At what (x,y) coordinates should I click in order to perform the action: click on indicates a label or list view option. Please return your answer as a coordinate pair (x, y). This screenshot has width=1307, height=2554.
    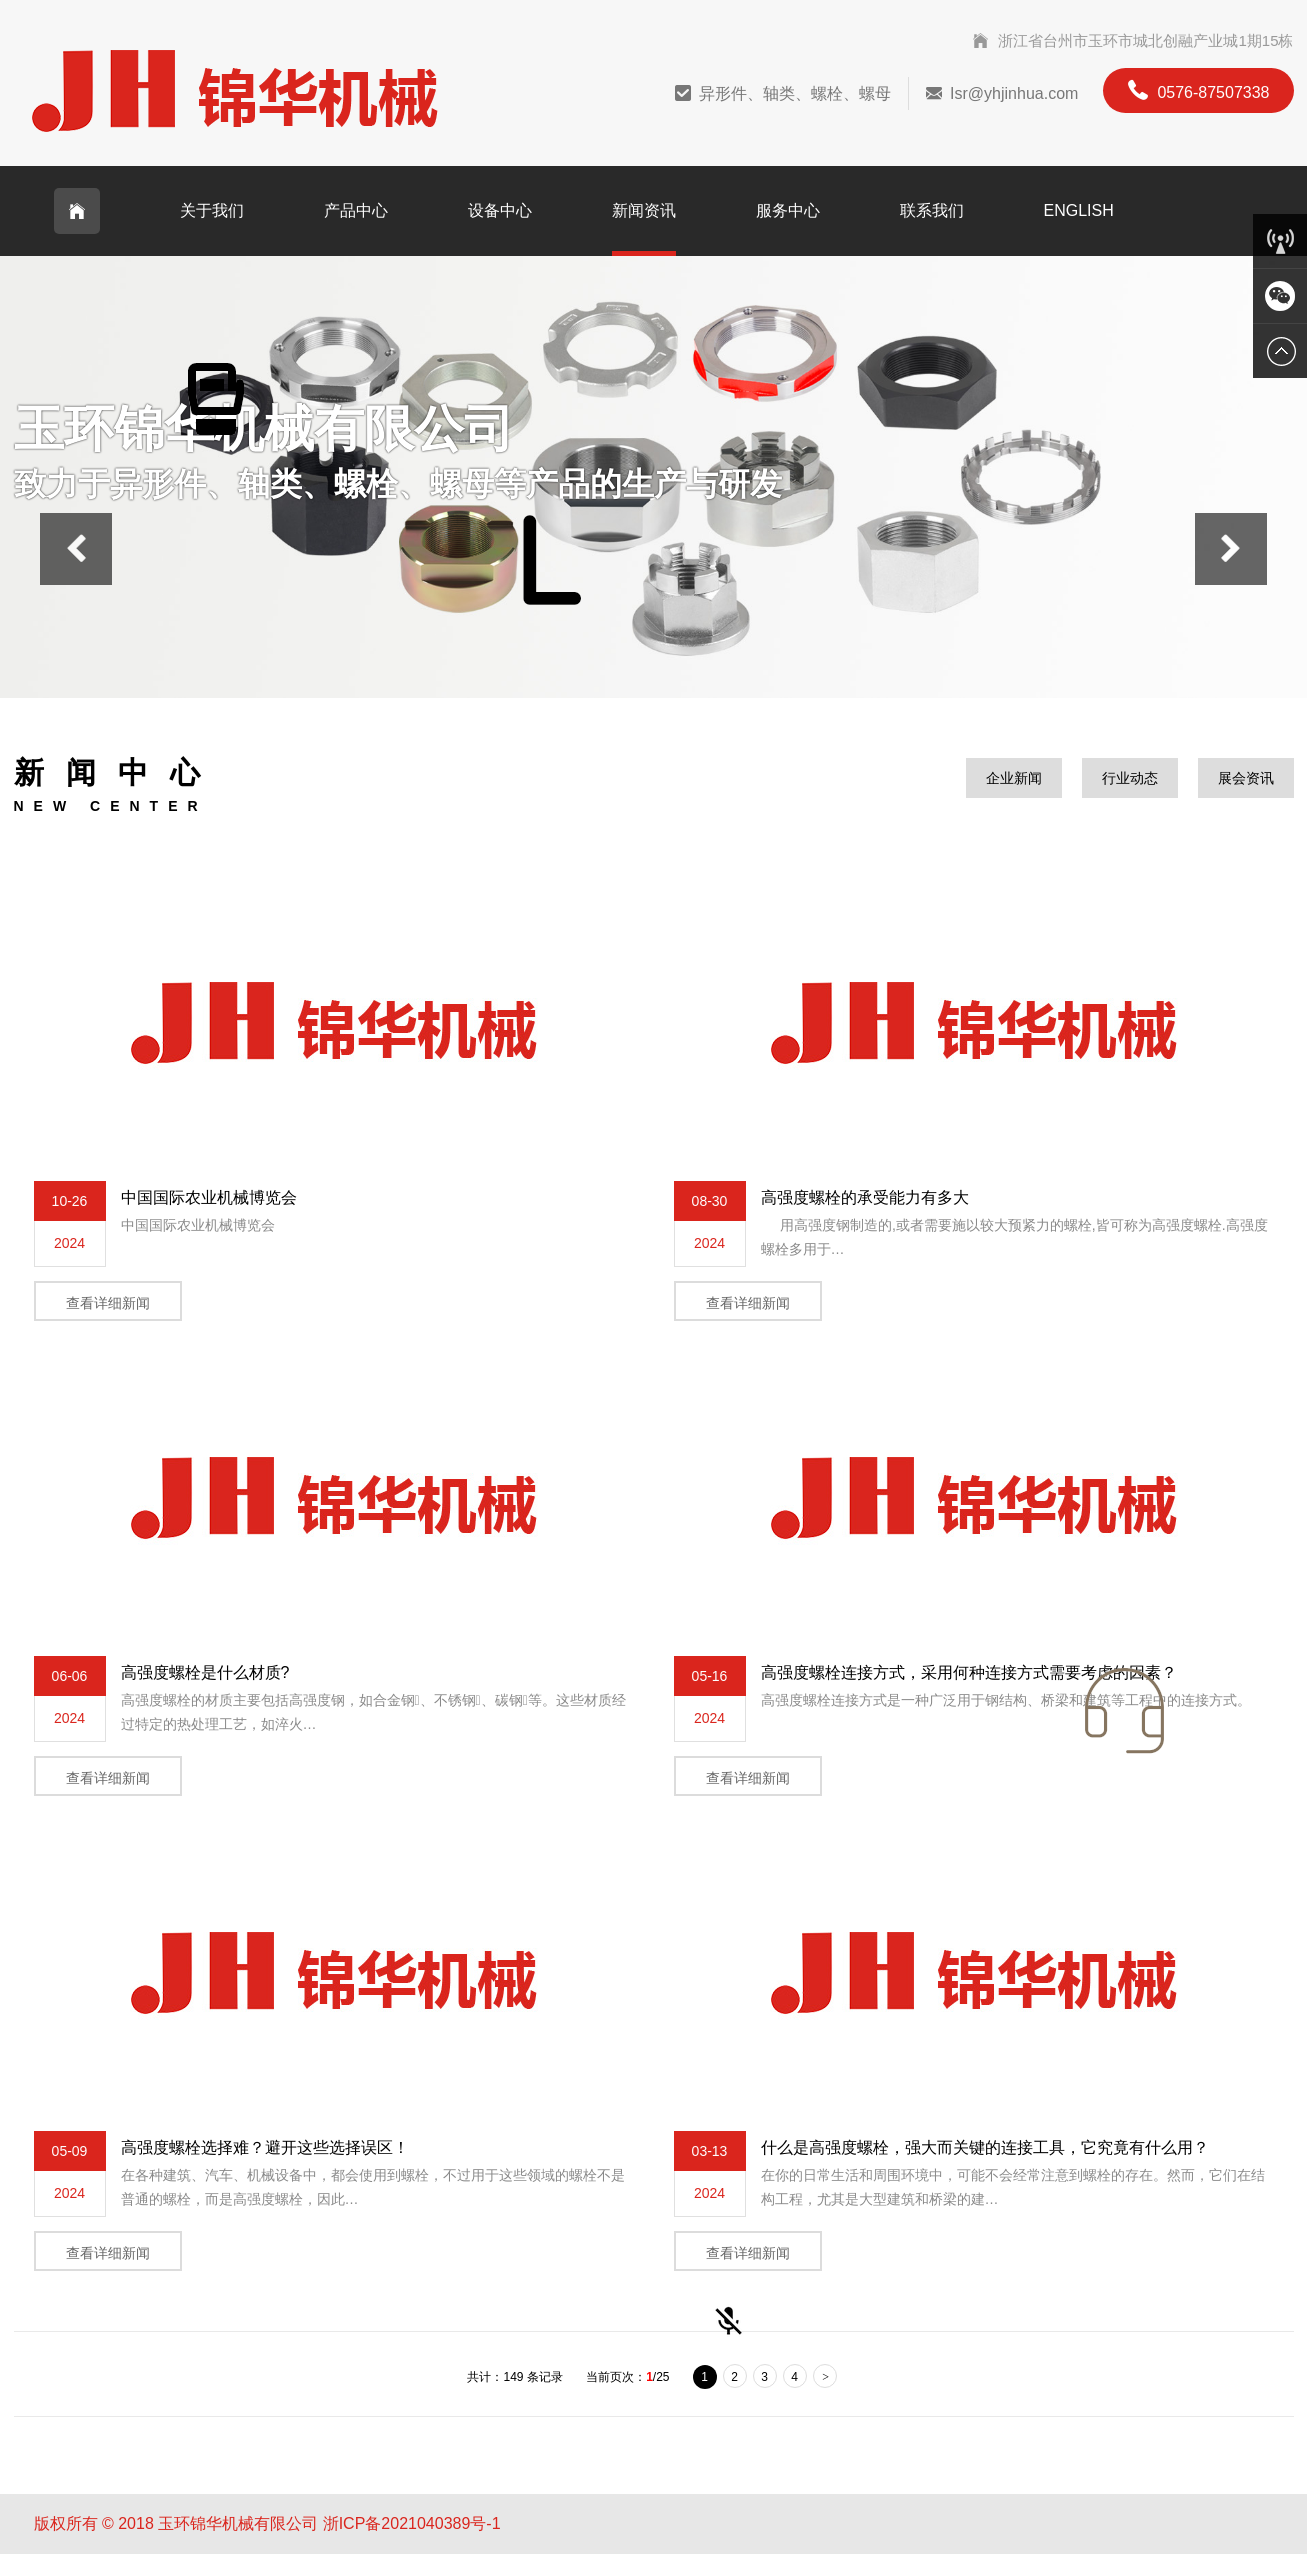
    Looking at the image, I should click on (549, 560).